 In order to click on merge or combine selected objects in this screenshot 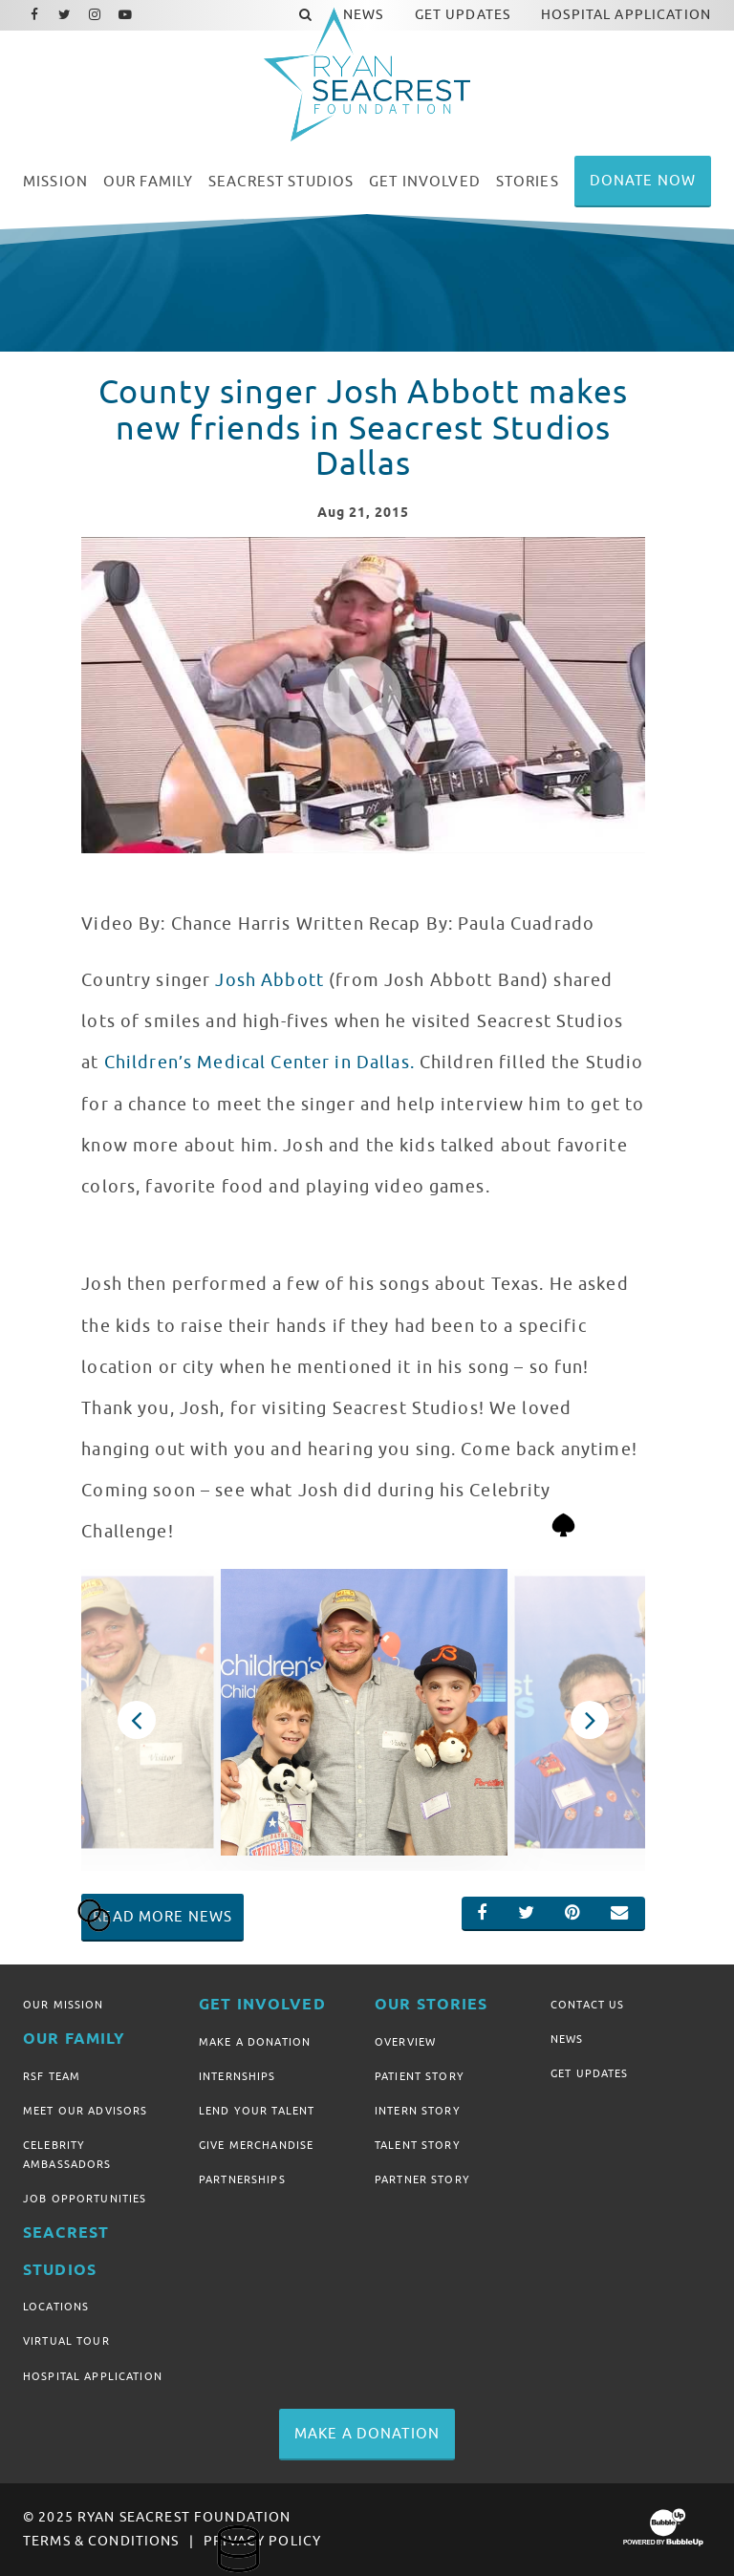, I will do `click(94, 1915)`.